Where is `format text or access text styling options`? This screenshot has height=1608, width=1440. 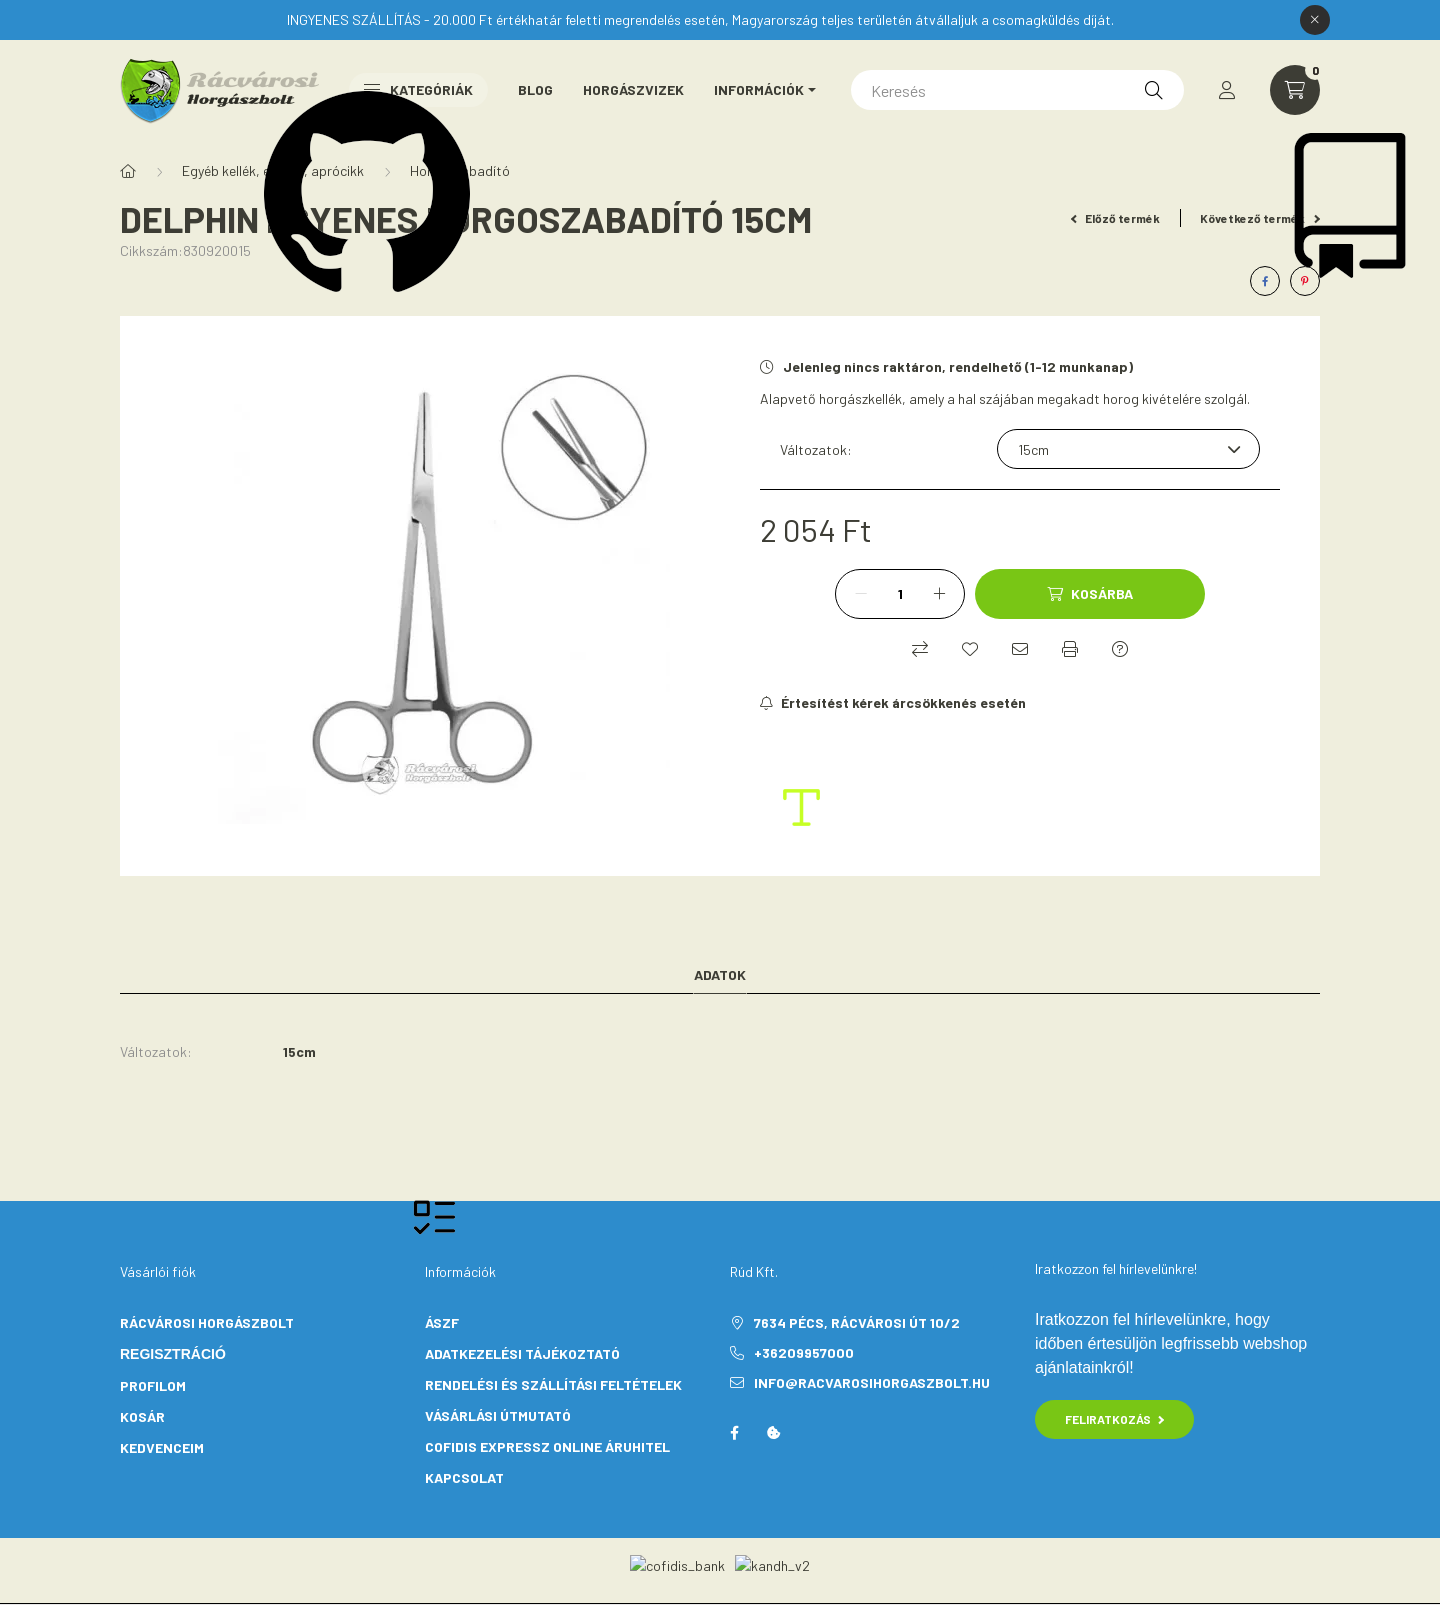 format text or access text styling options is located at coordinates (801, 807).